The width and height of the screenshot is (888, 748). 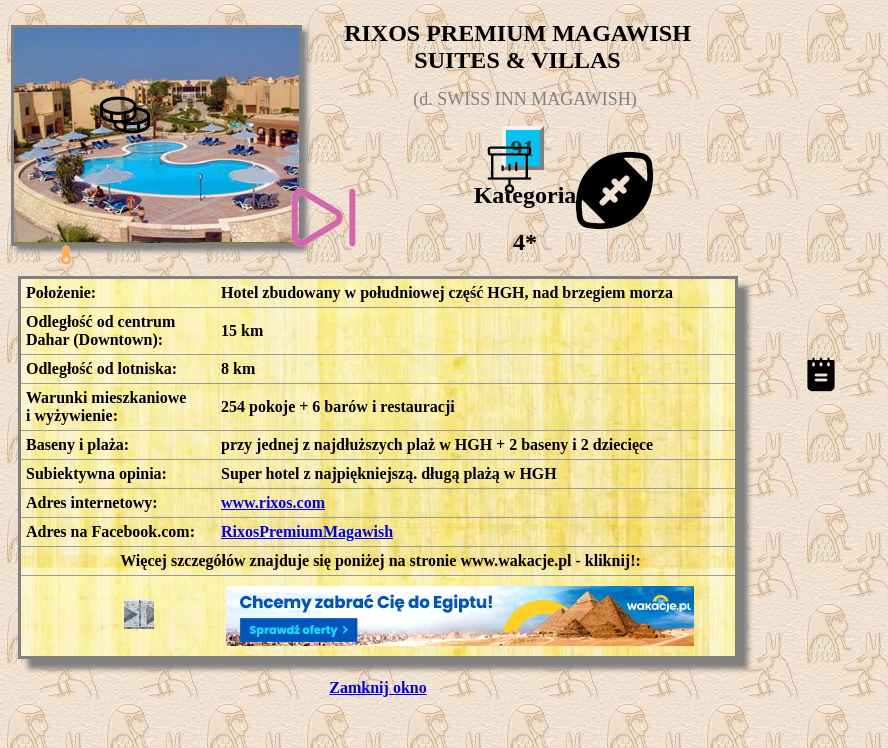 I want to click on skip to the next track or video, so click(x=323, y=217).